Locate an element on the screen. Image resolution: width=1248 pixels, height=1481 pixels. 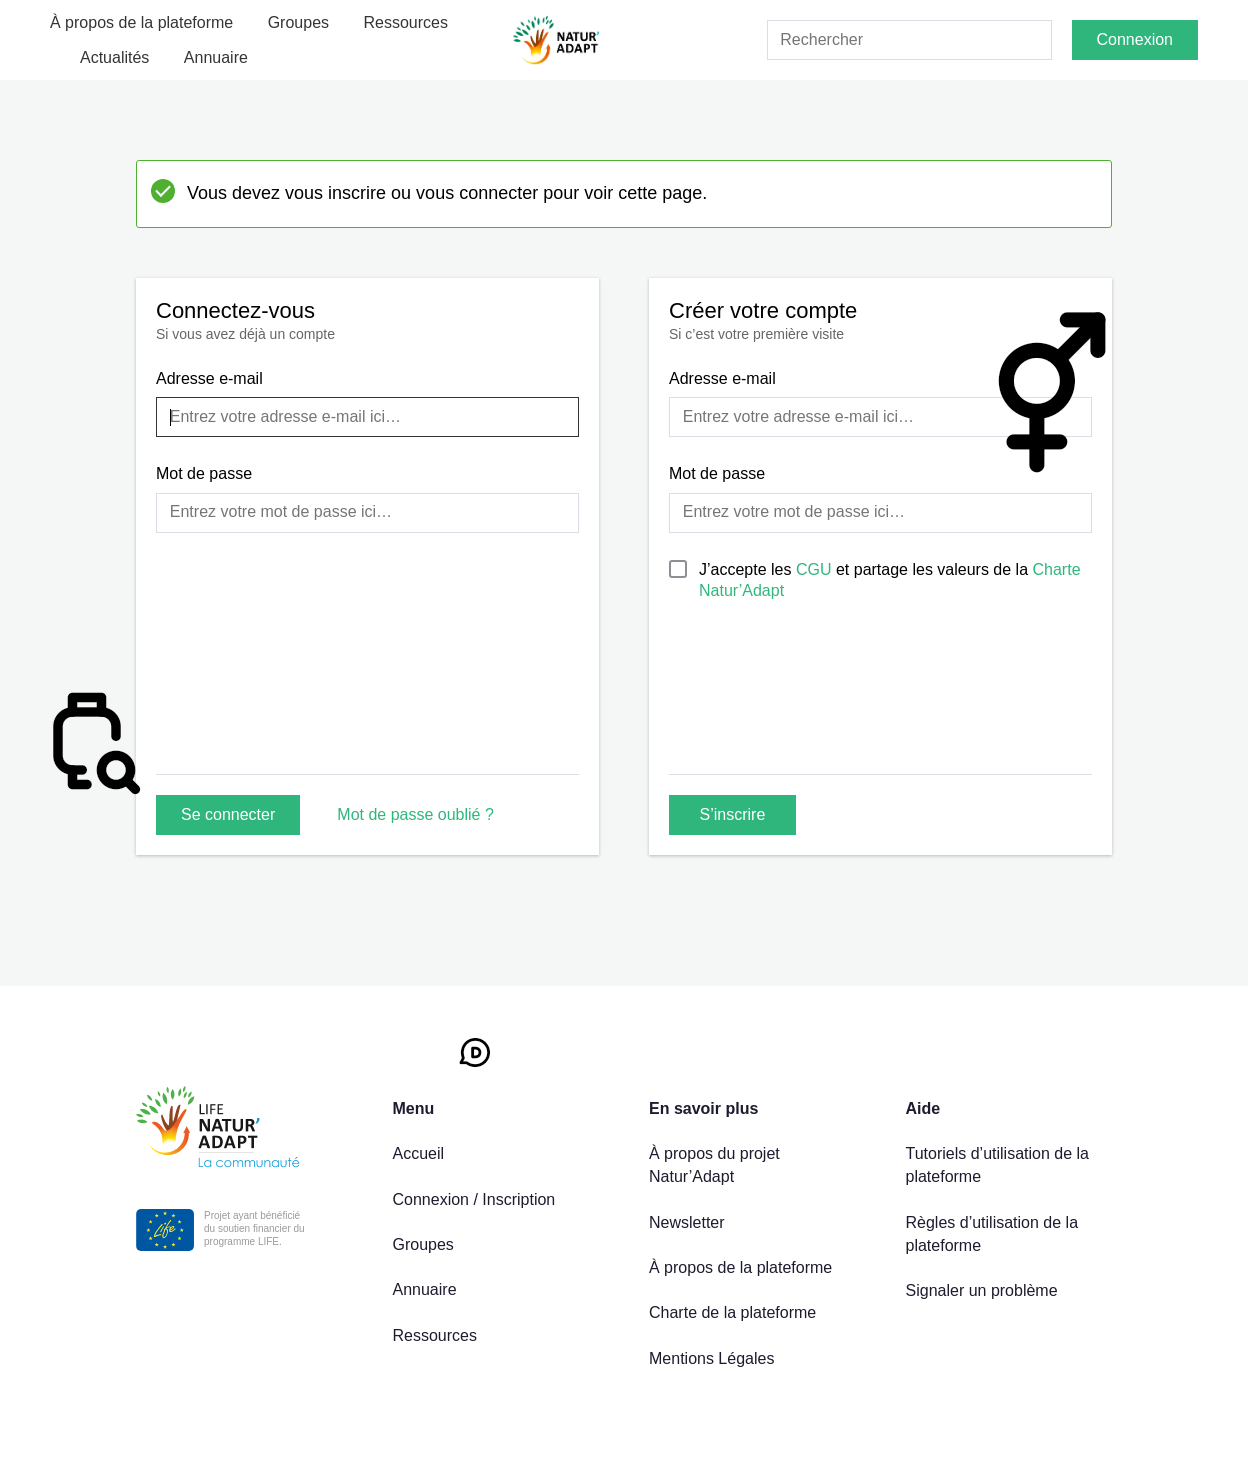
disqus commenting platform logo is located at coordinates (475, 1052).